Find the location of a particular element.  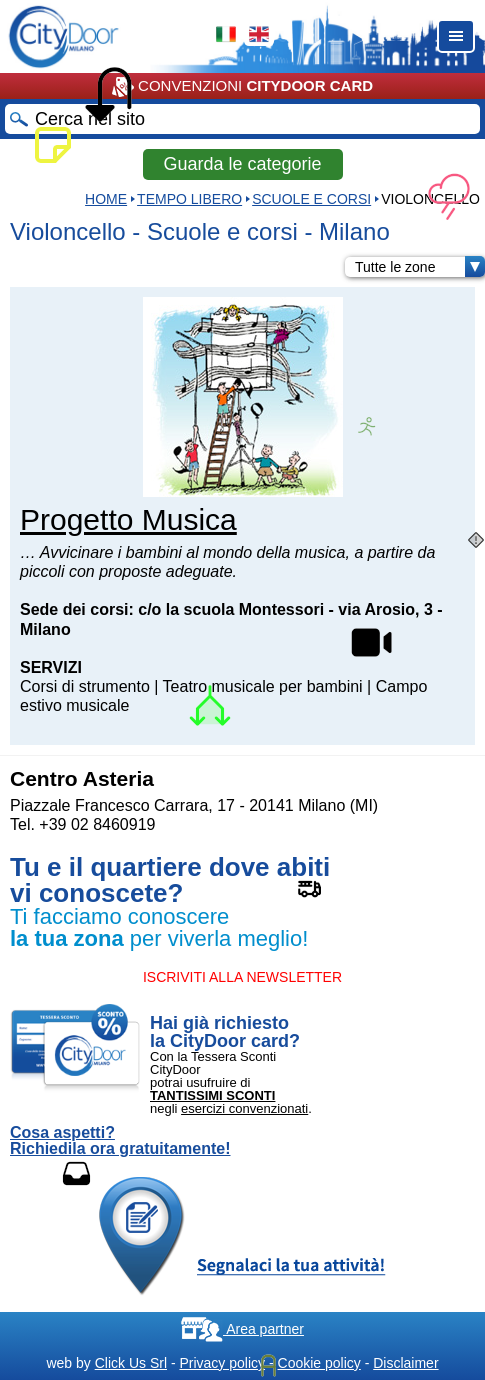

select font or text formatting options is located at coordinates (268, 1365).